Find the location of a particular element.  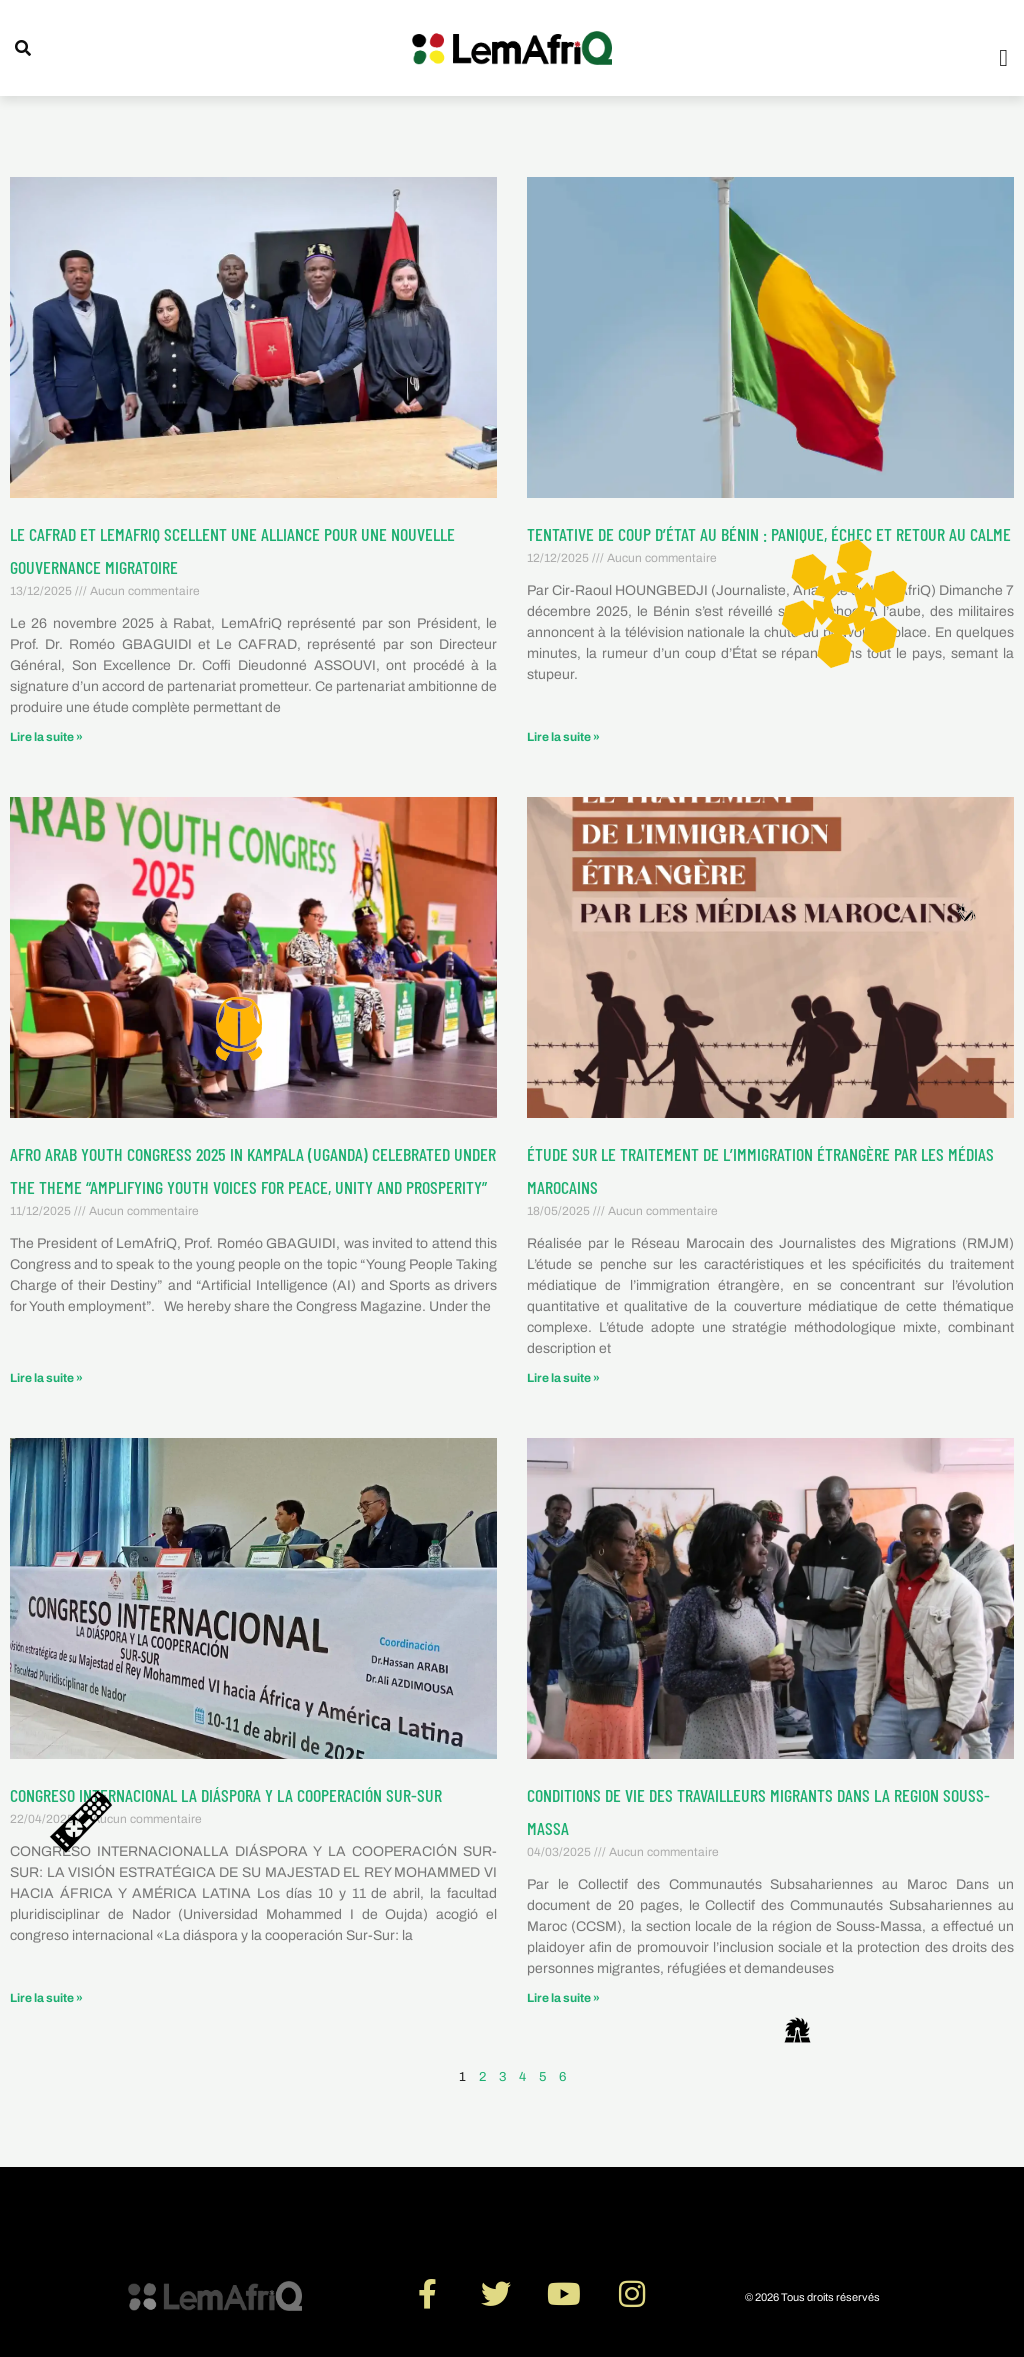

equip armor or protective gear is located at coordinates (238, 1028).